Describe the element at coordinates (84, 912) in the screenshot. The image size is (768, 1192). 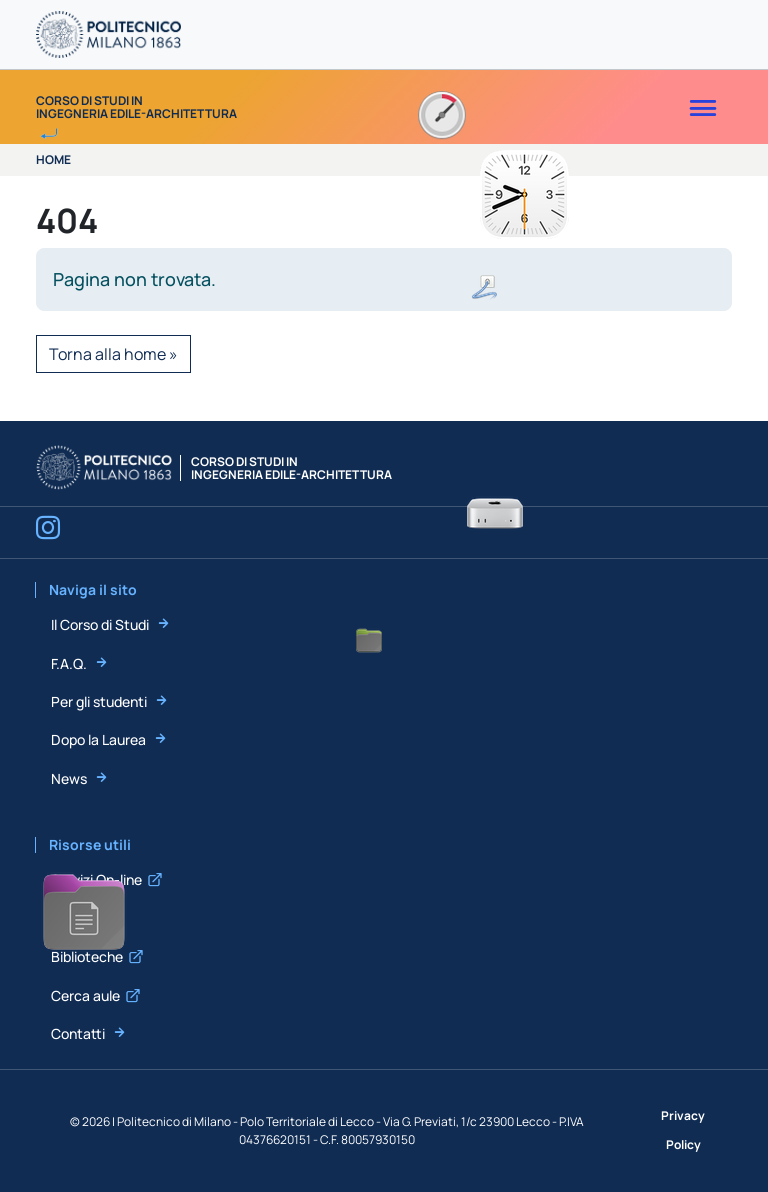
I see `open documents folder` at that location.